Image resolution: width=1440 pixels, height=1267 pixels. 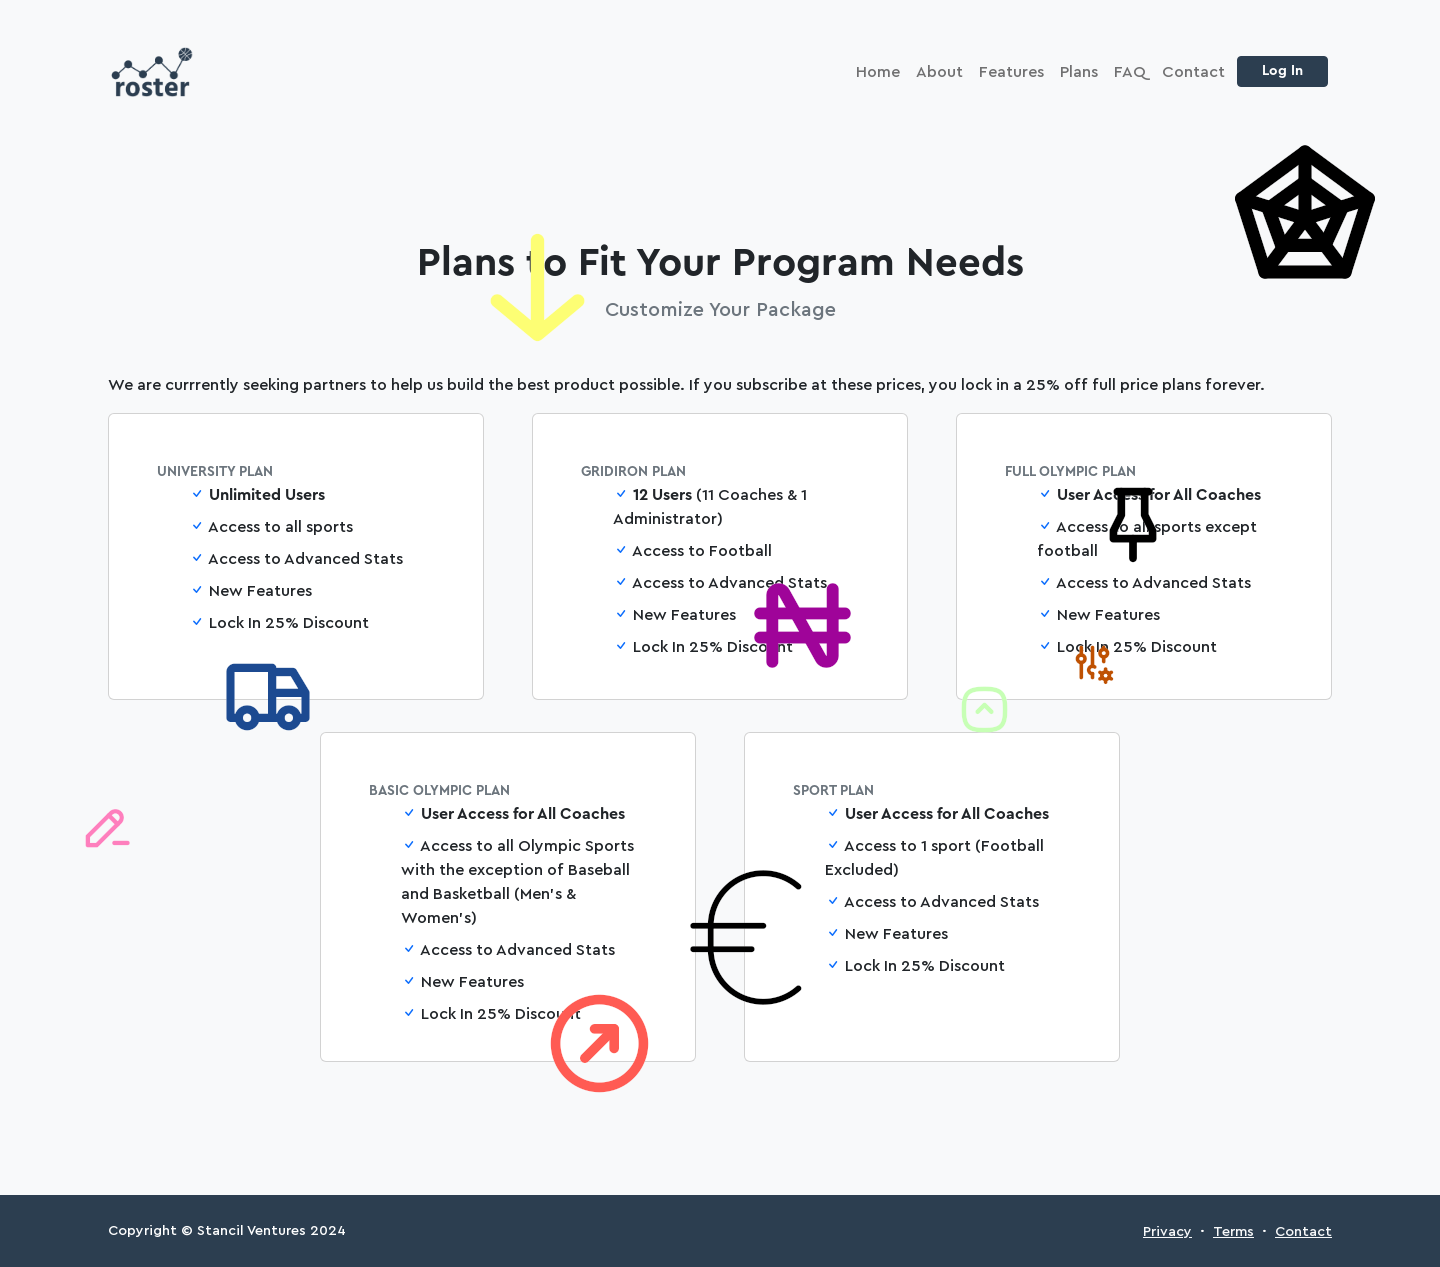 What do you see at coordinates (105, 827) in the screenshot?
I see `remove editing capabilities` at bounding box center [105, 827].